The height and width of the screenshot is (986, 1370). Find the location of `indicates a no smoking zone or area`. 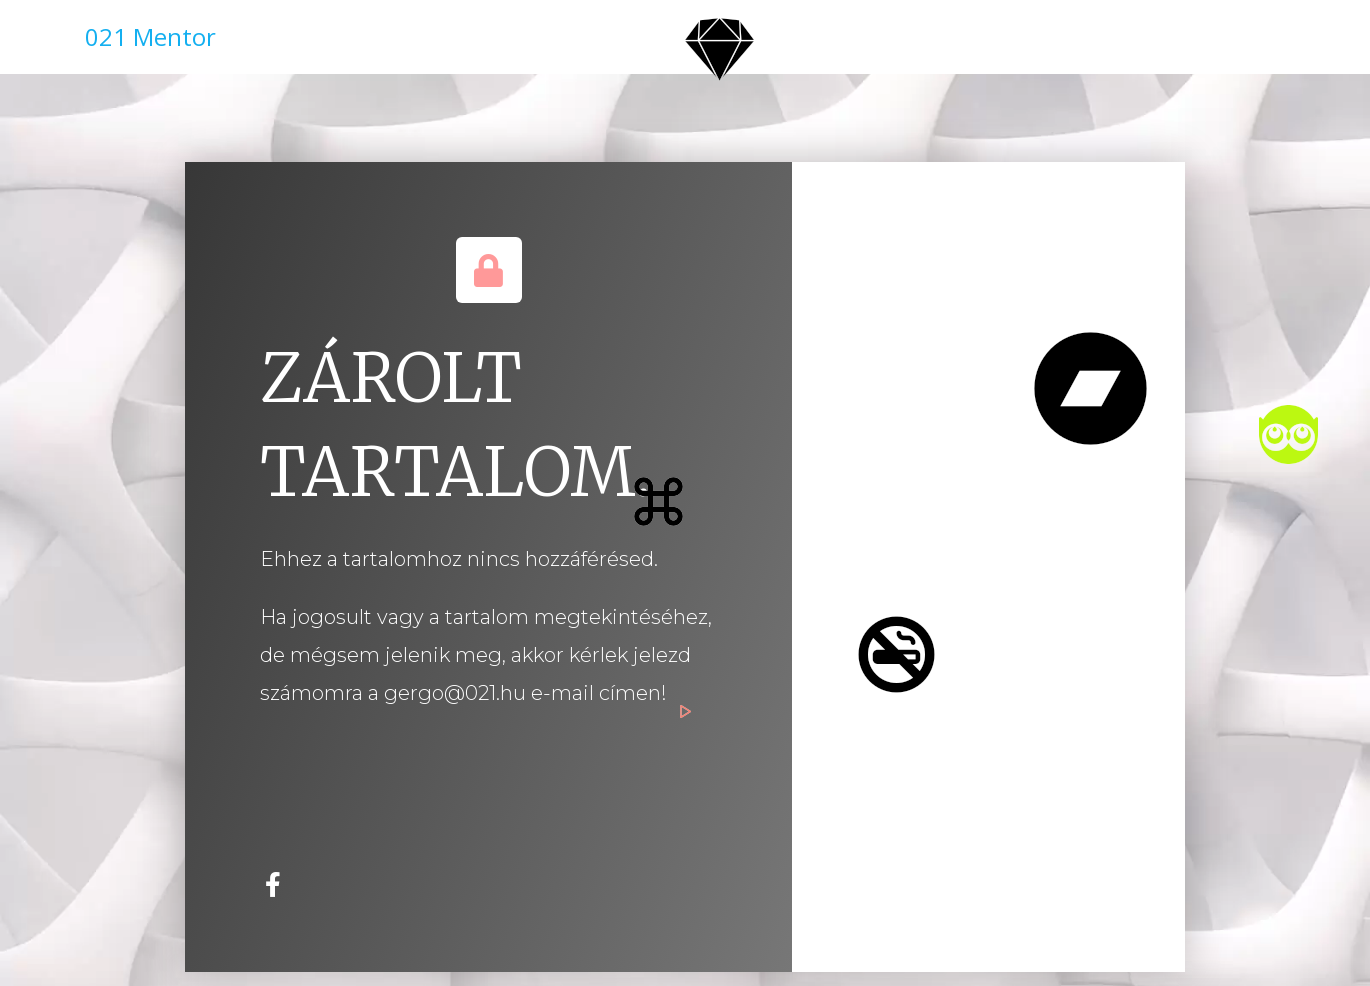

indicates a no smoking zone or area is located at coordinates (896, 654).